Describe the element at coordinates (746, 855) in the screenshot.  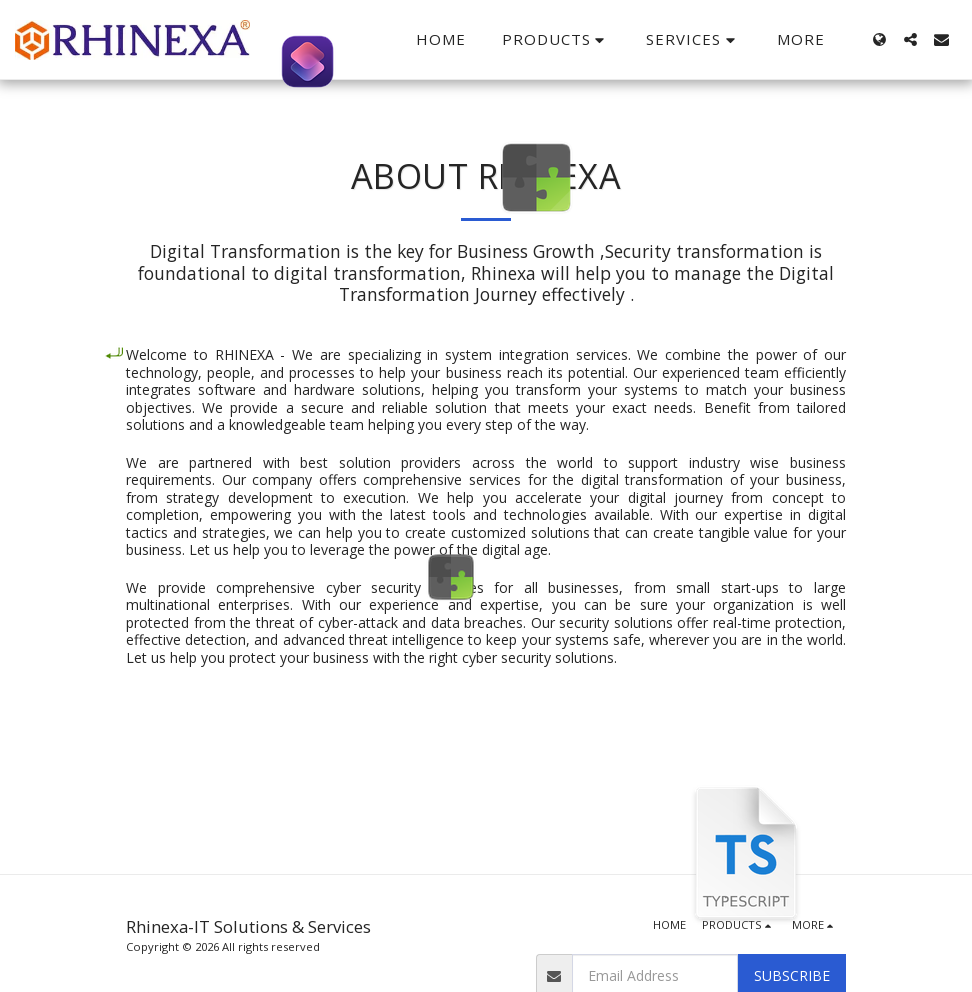
I see `a typescript source code file` at that location.